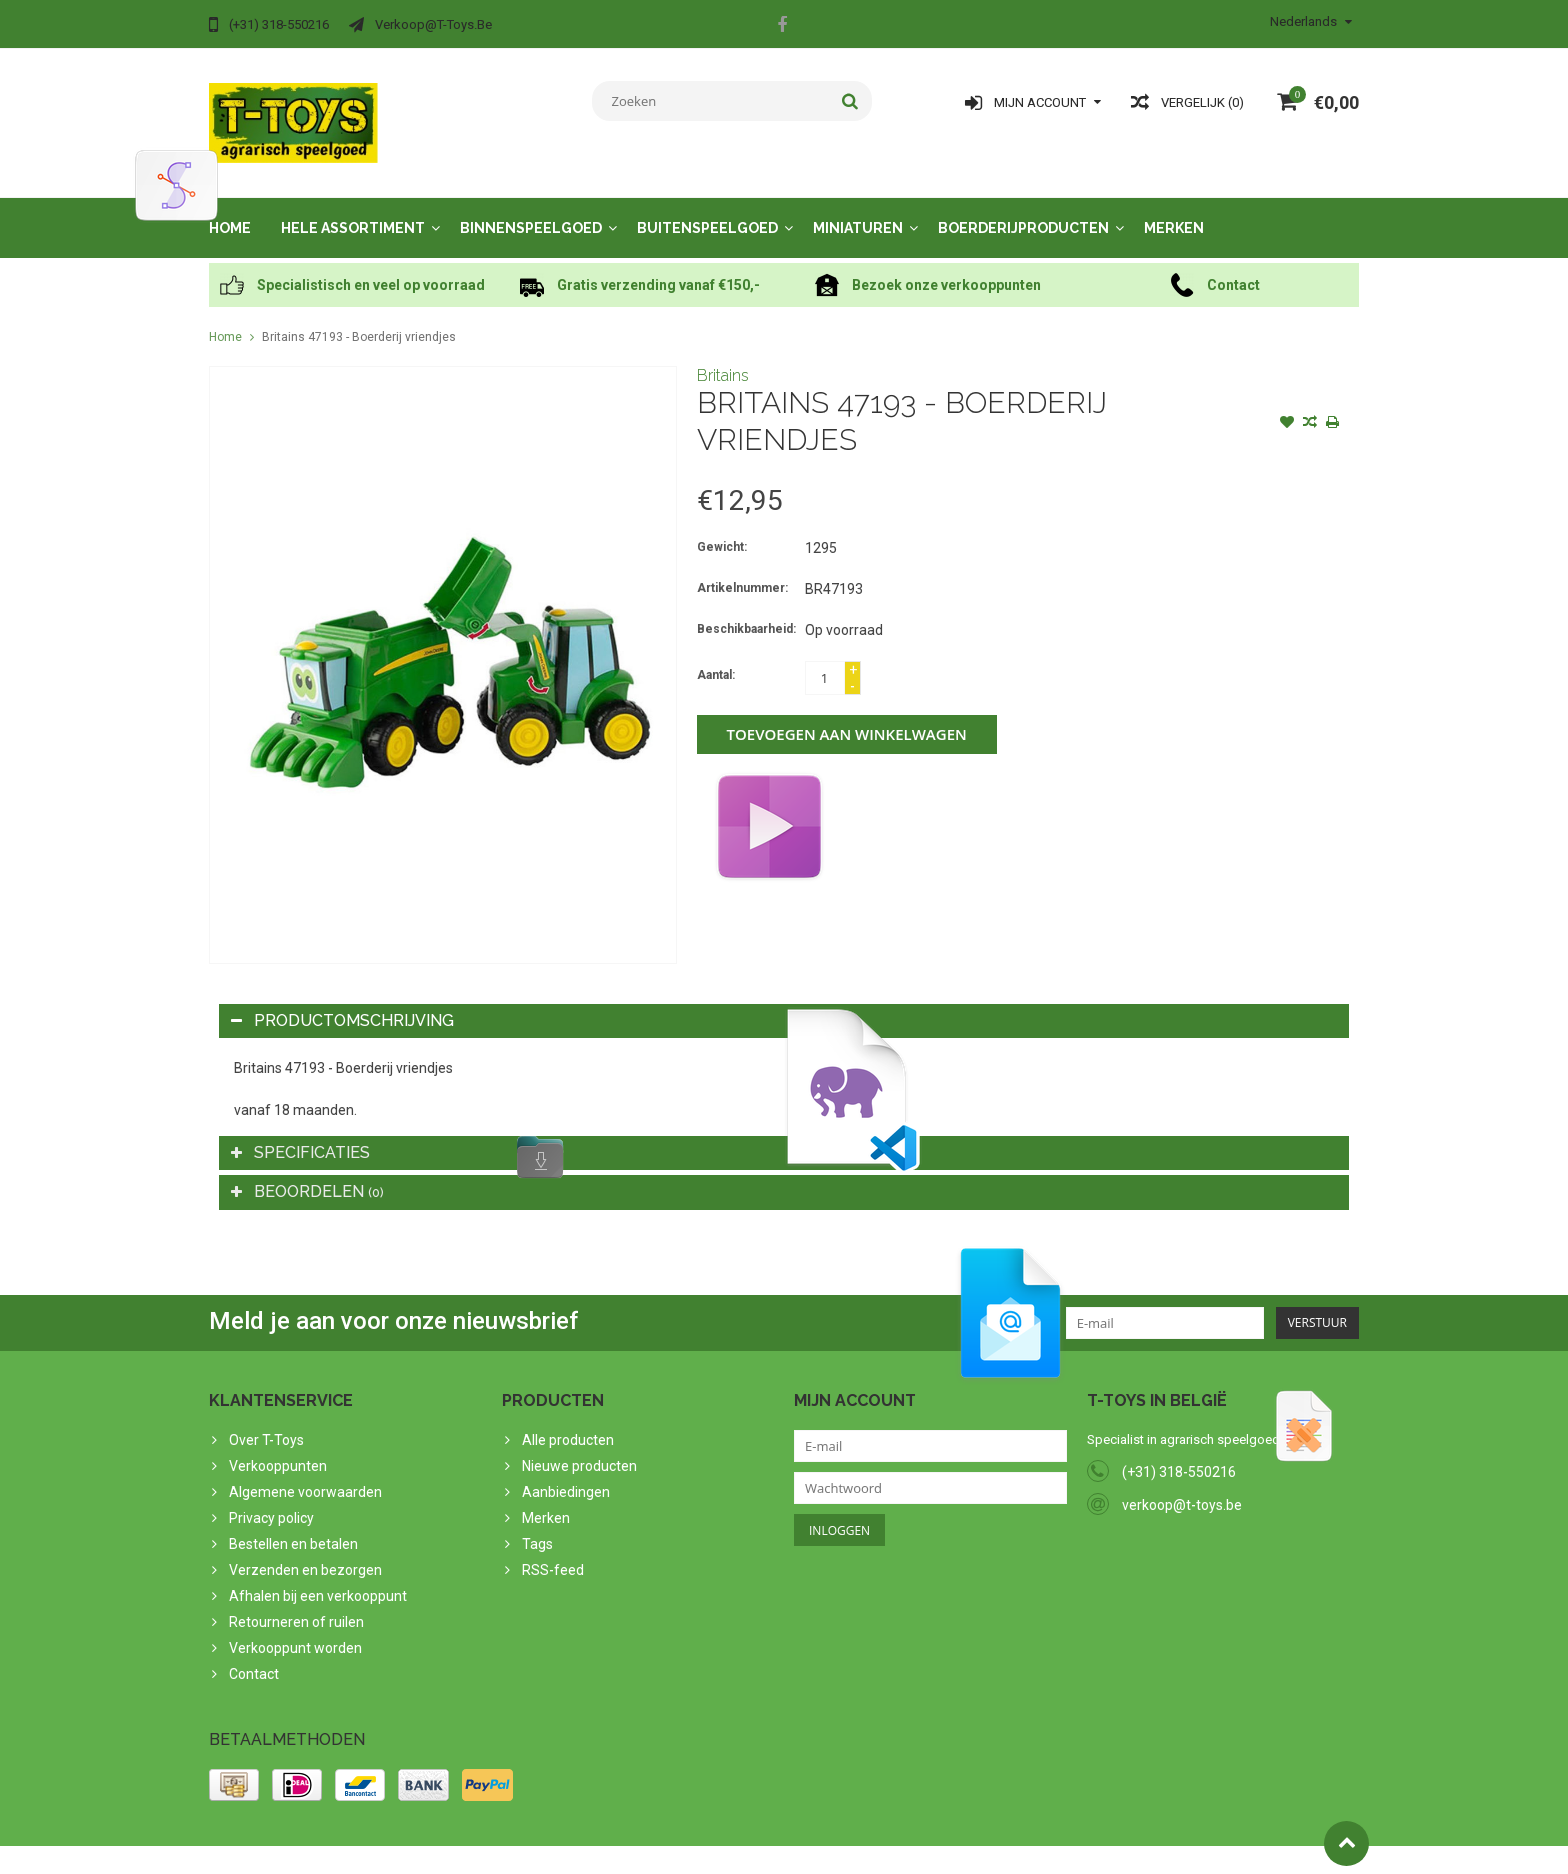  Describe the element at coordinates (1010, 1315) in the screenshot. I see `an email message file or .eml attachment` at that location.